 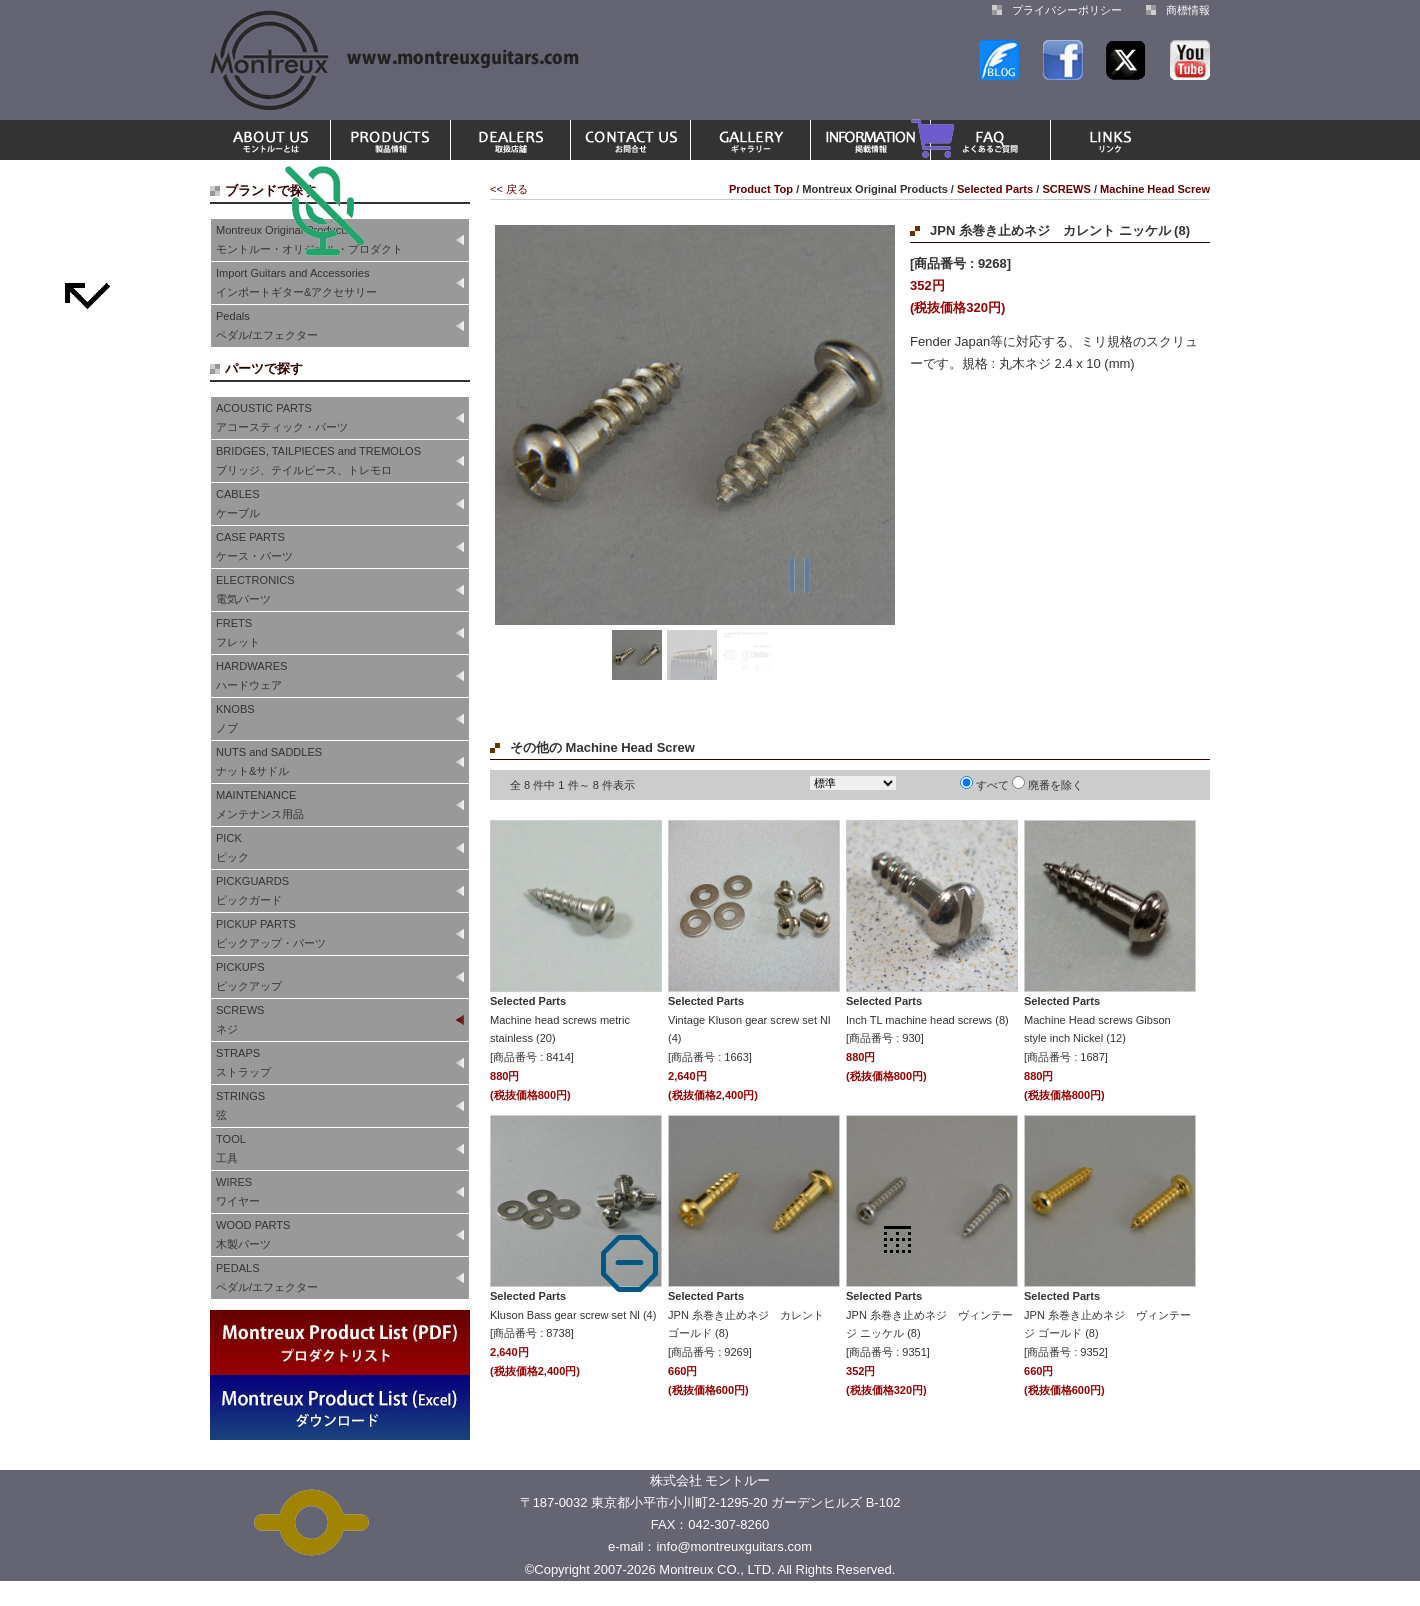 What do you see at coordinates (323, 211) in the screenshot?
I see `mute your microphone` at bounding box center [323, 211].